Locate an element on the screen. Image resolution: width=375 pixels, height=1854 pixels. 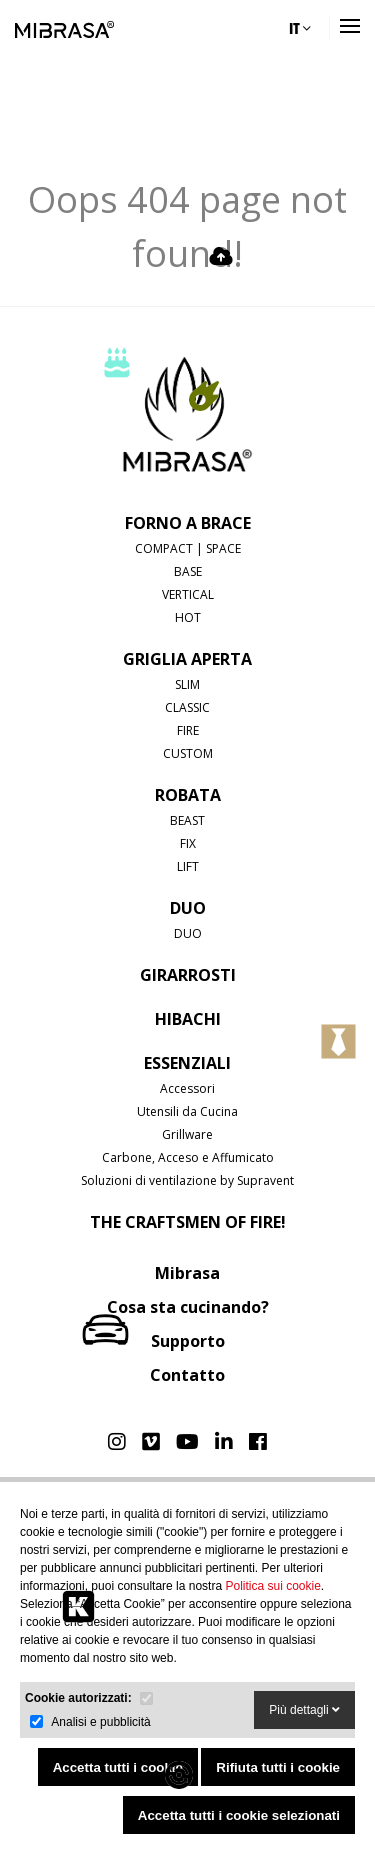
indicates a trending or viral item is located at coordinates (204, 396).